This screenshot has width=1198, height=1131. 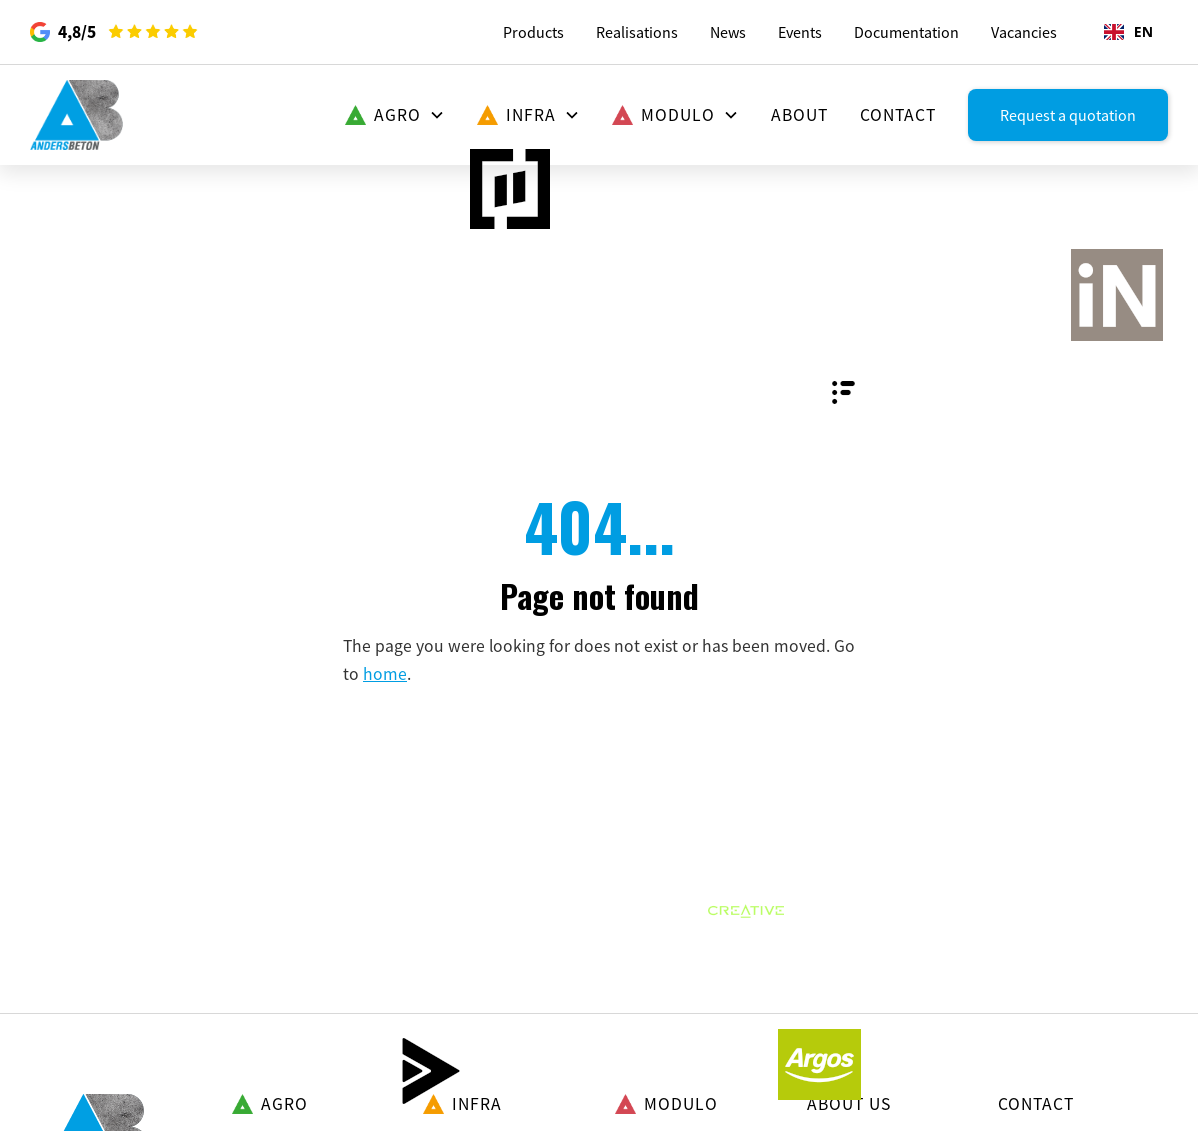 What do you see at coordinates (746, 911) in the screenshot?
I see `creative technology company logo` at bounding box center [746, 911].